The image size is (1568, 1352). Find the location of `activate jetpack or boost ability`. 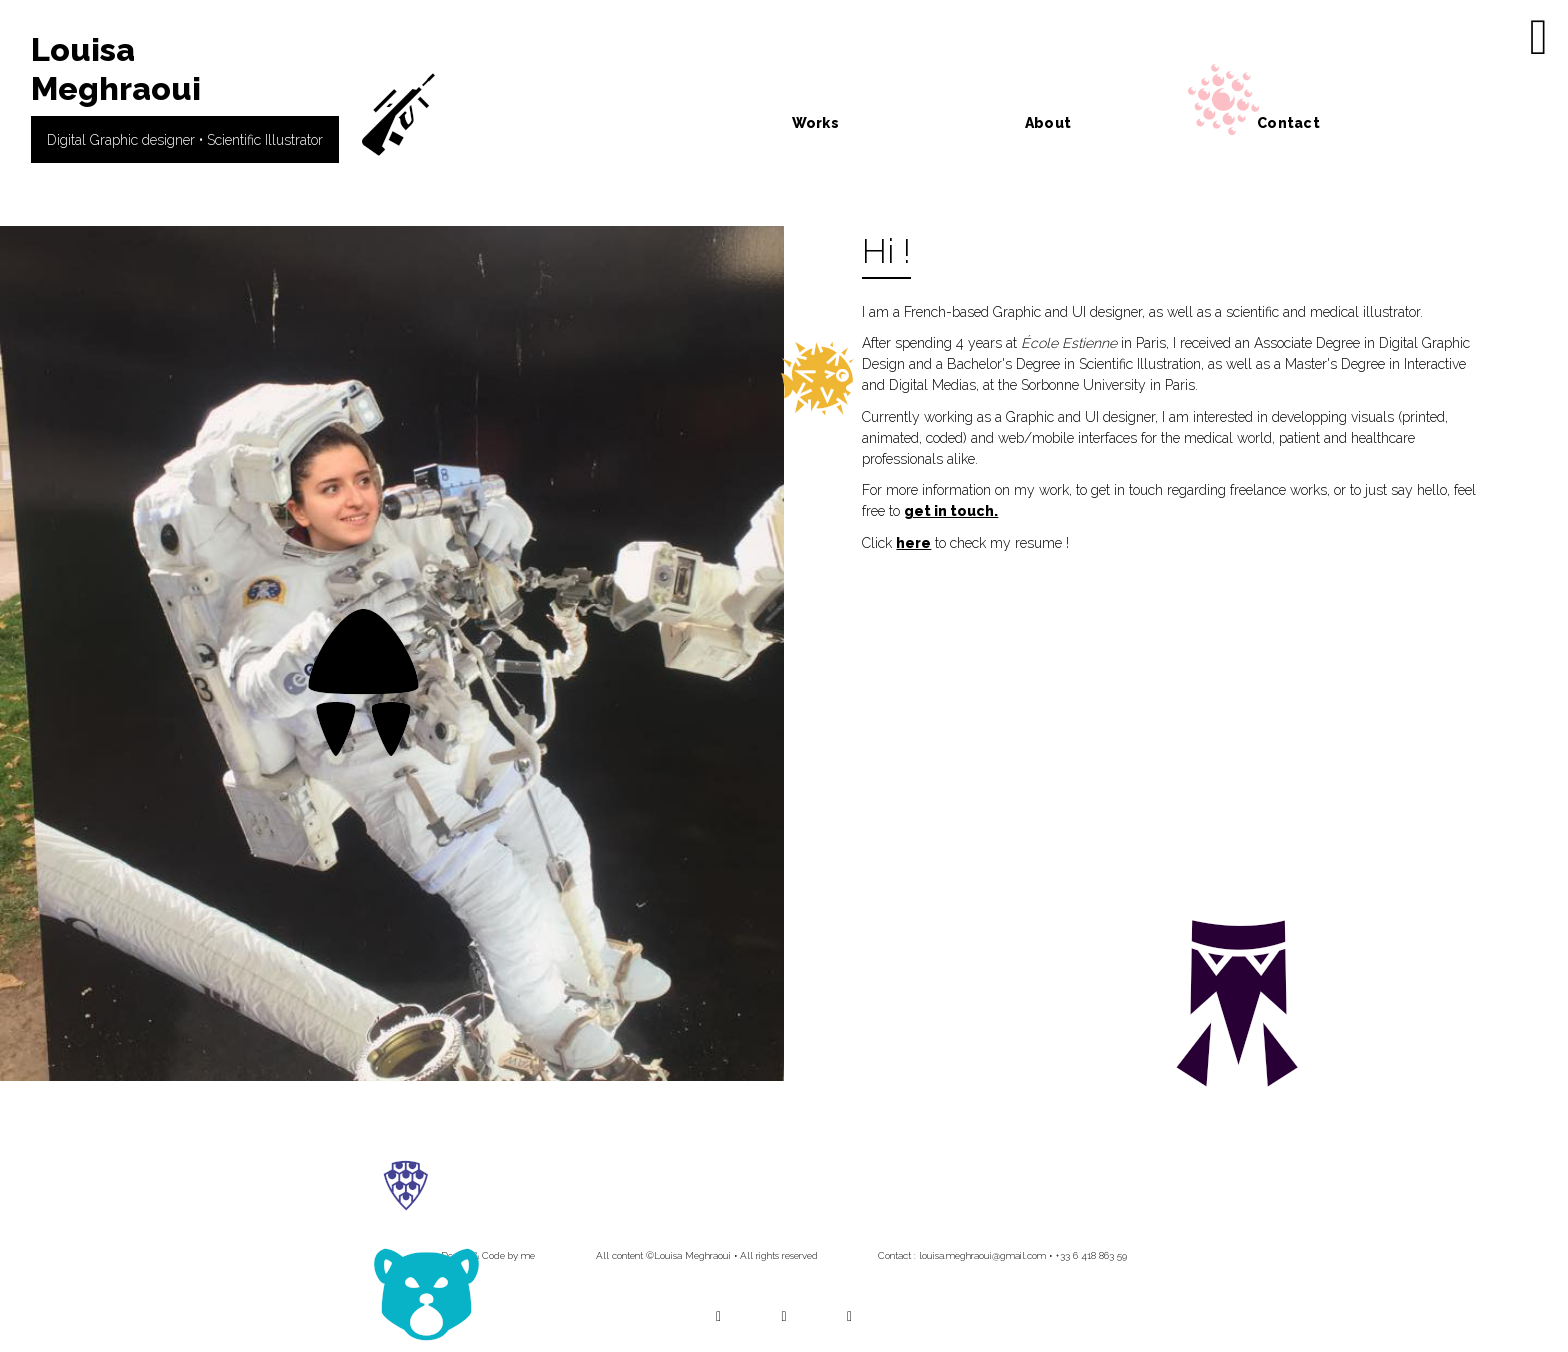

activate jetpack or boost ability is located at coordinates (363, 682).